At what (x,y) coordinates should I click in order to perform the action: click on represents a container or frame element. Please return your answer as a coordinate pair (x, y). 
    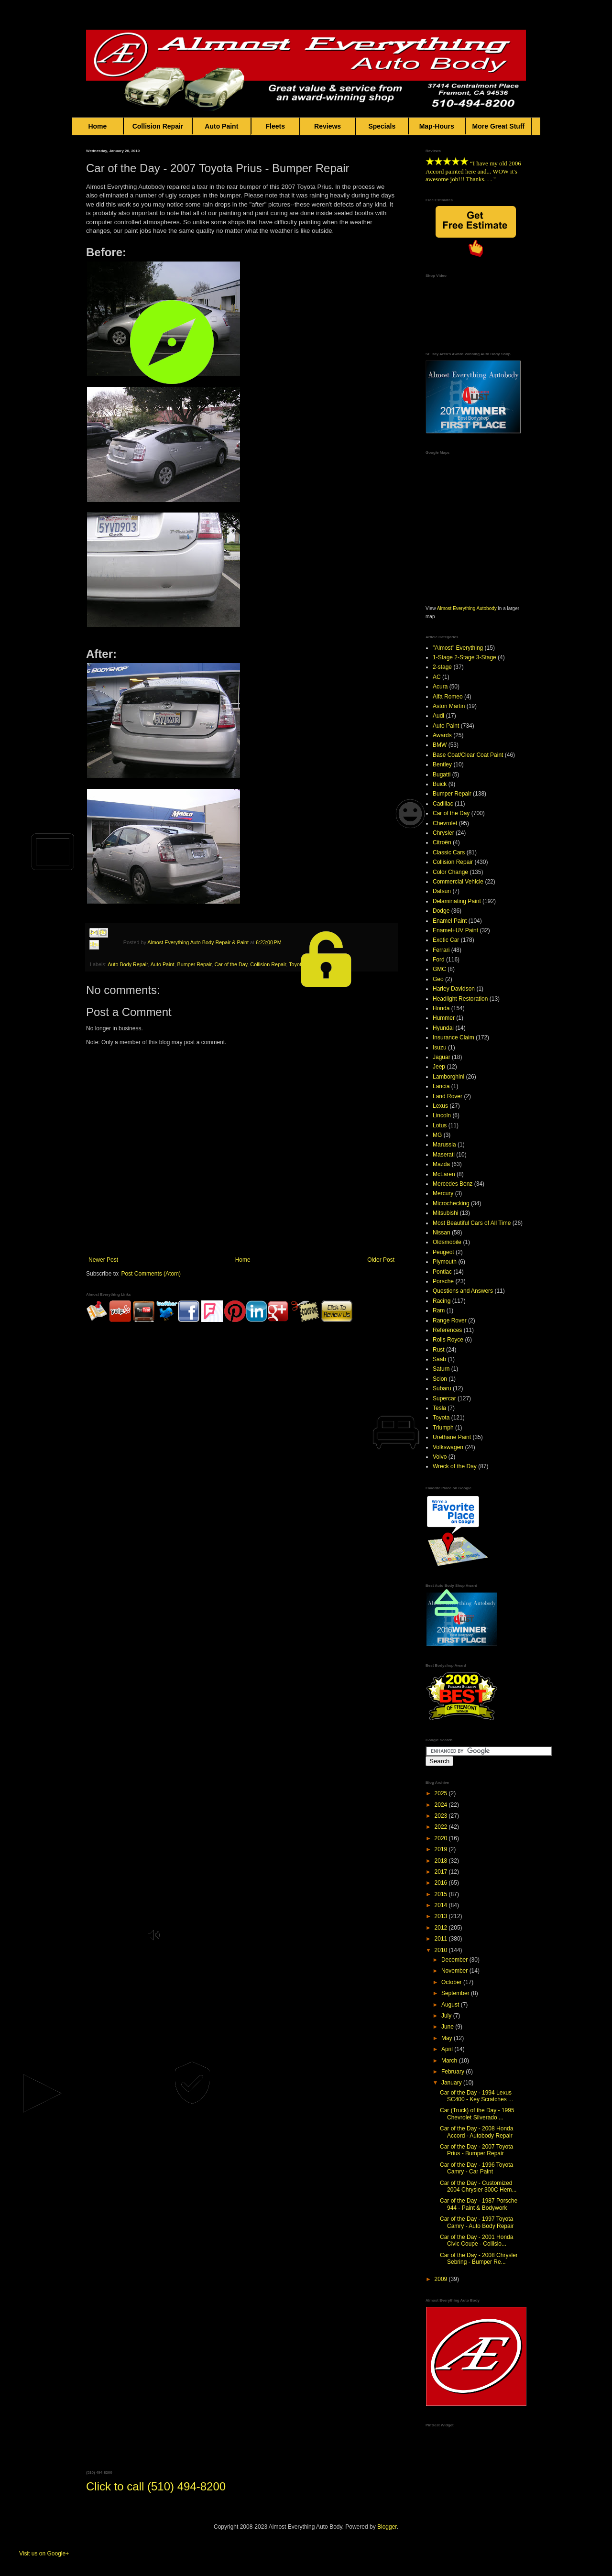
    Looking at the image, I should click on (53, 851).